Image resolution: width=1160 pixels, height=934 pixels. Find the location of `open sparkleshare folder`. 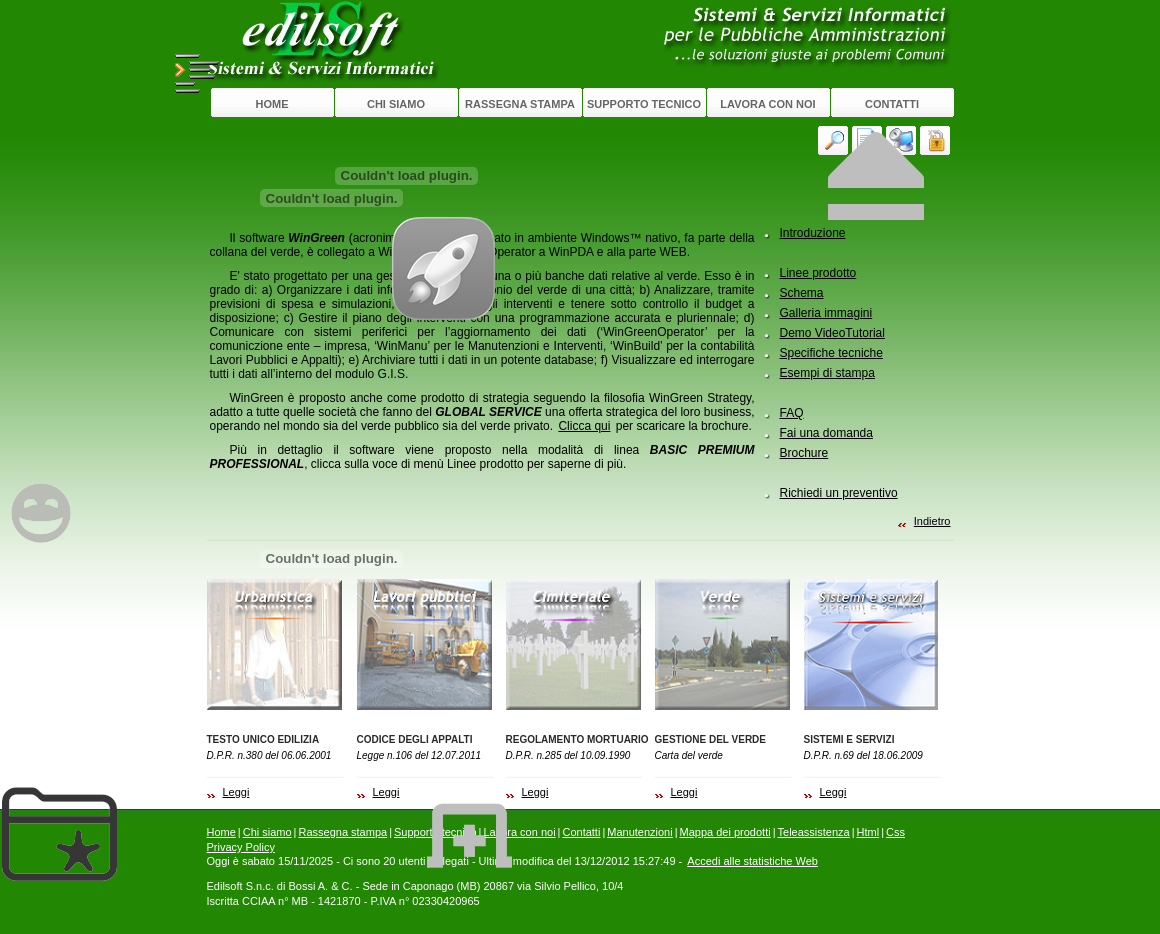

open sparkleshare folder is located at coordinates (59, 830).